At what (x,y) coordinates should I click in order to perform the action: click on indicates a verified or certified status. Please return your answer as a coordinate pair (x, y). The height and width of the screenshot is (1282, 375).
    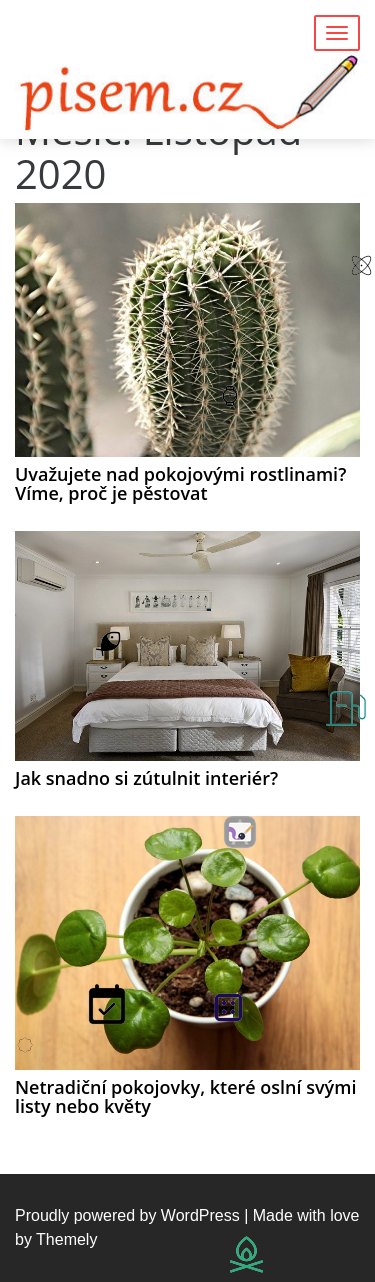
    Looking at the image, I should click on (25, 1045).